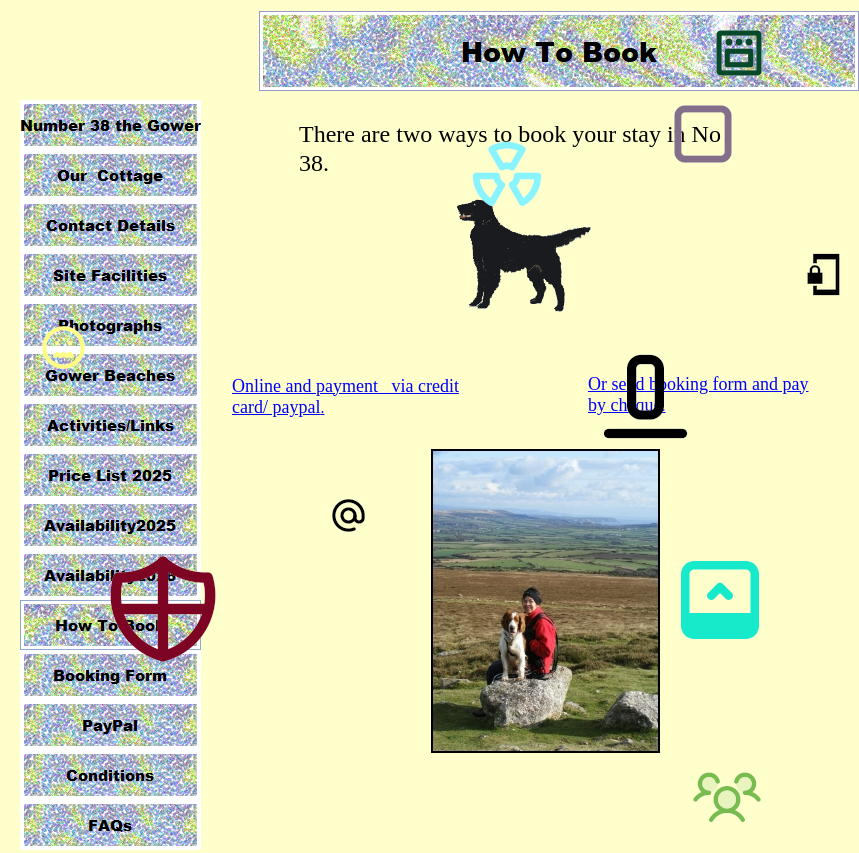  Describe the element at coordinates (822, 274) in the screenshot. I see `device is locked or secured` at that location.